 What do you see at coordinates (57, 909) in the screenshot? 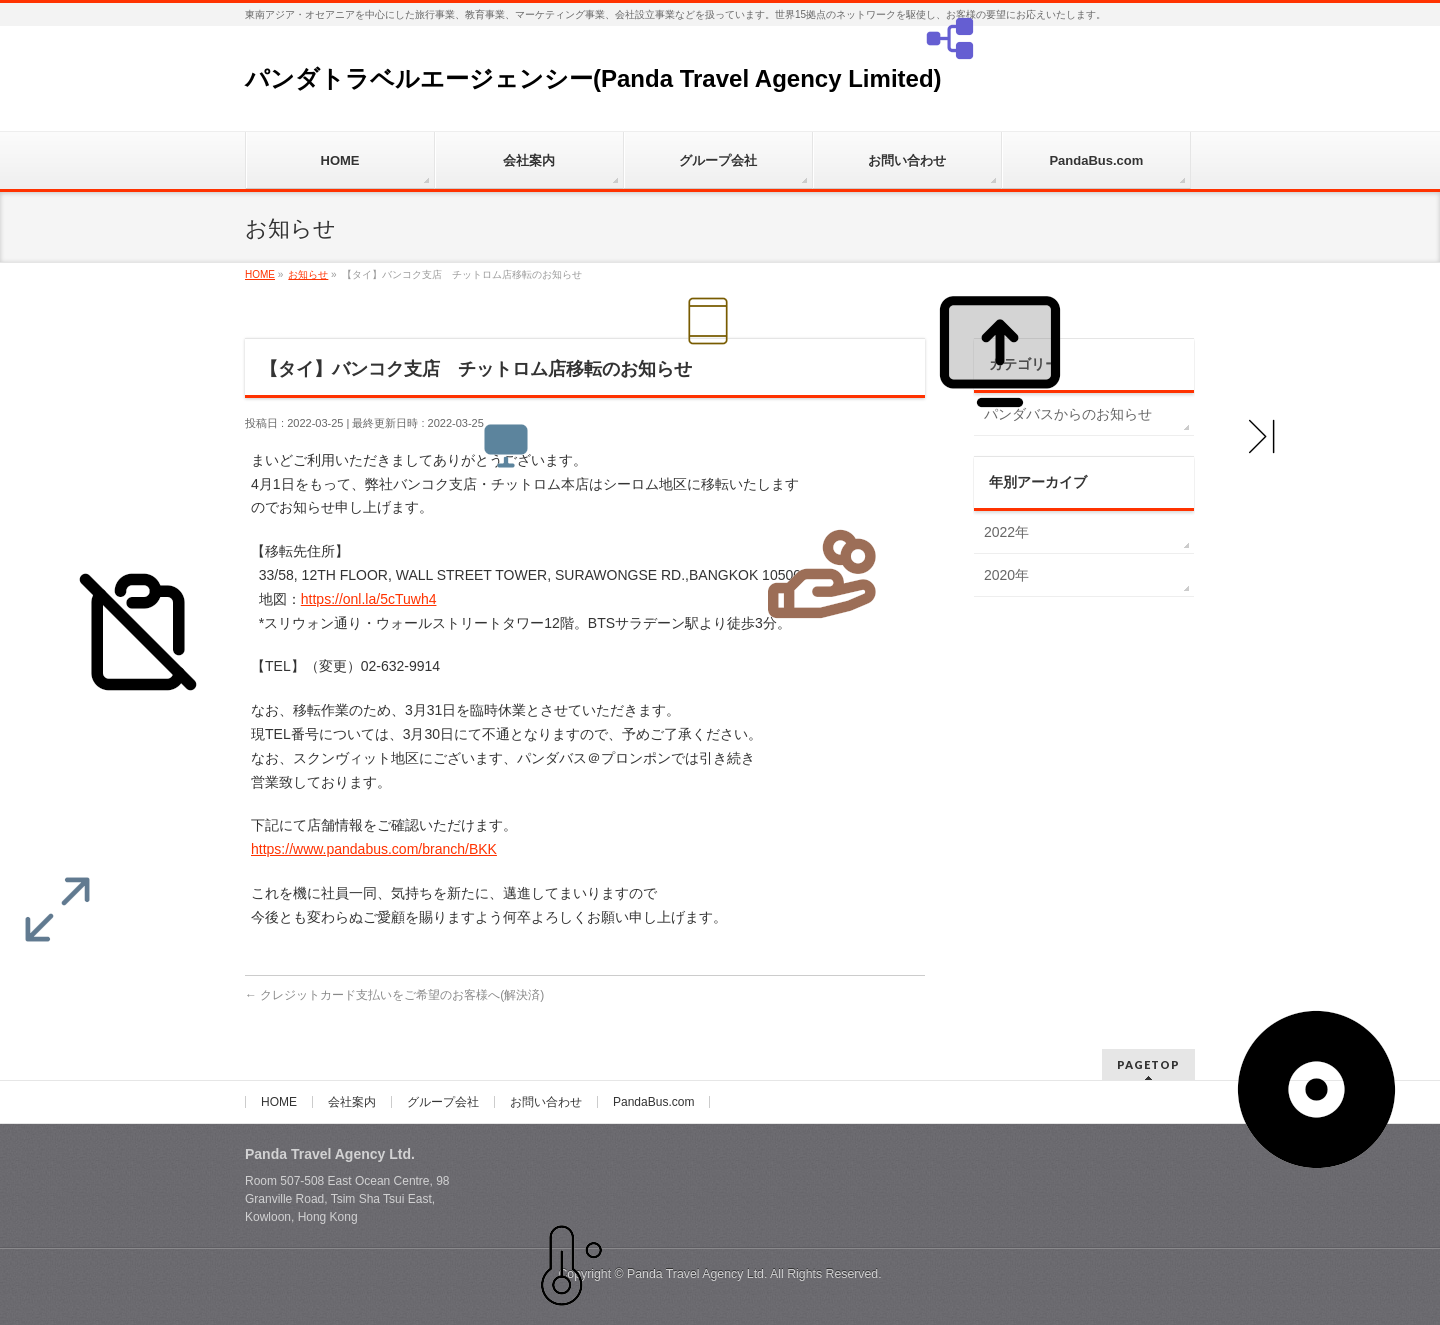
I see `maximize window to full screen` at bounding box center [57, 909].